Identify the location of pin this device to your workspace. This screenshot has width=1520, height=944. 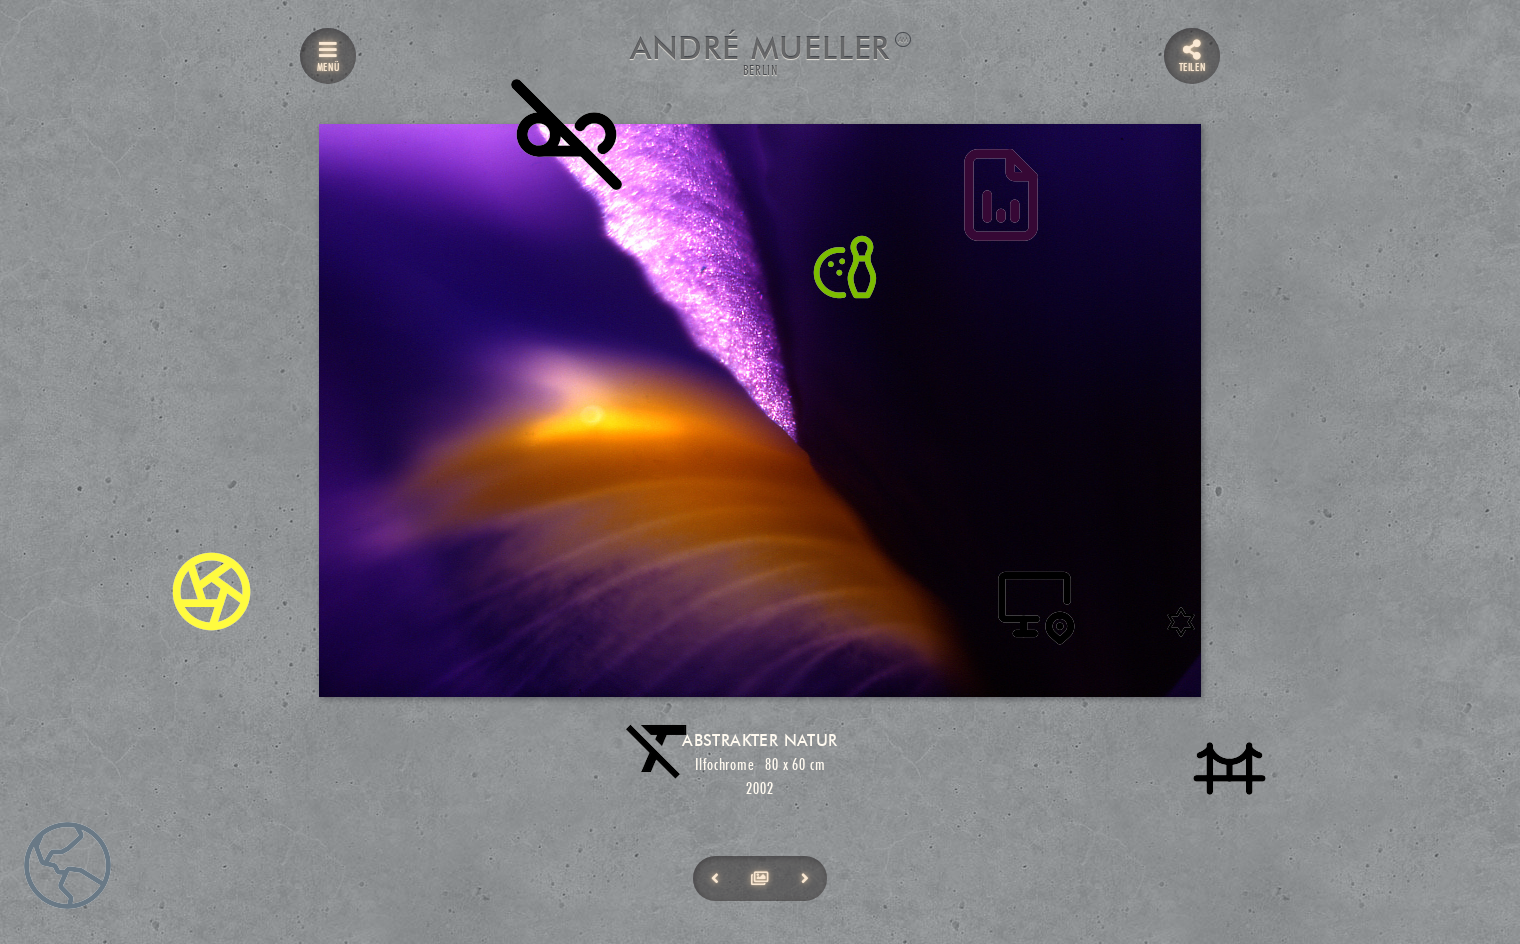
(1034, 604).